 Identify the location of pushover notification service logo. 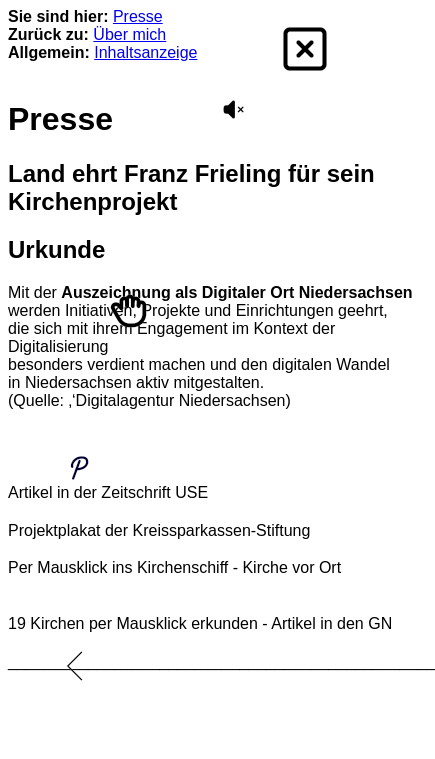
(79, 468).